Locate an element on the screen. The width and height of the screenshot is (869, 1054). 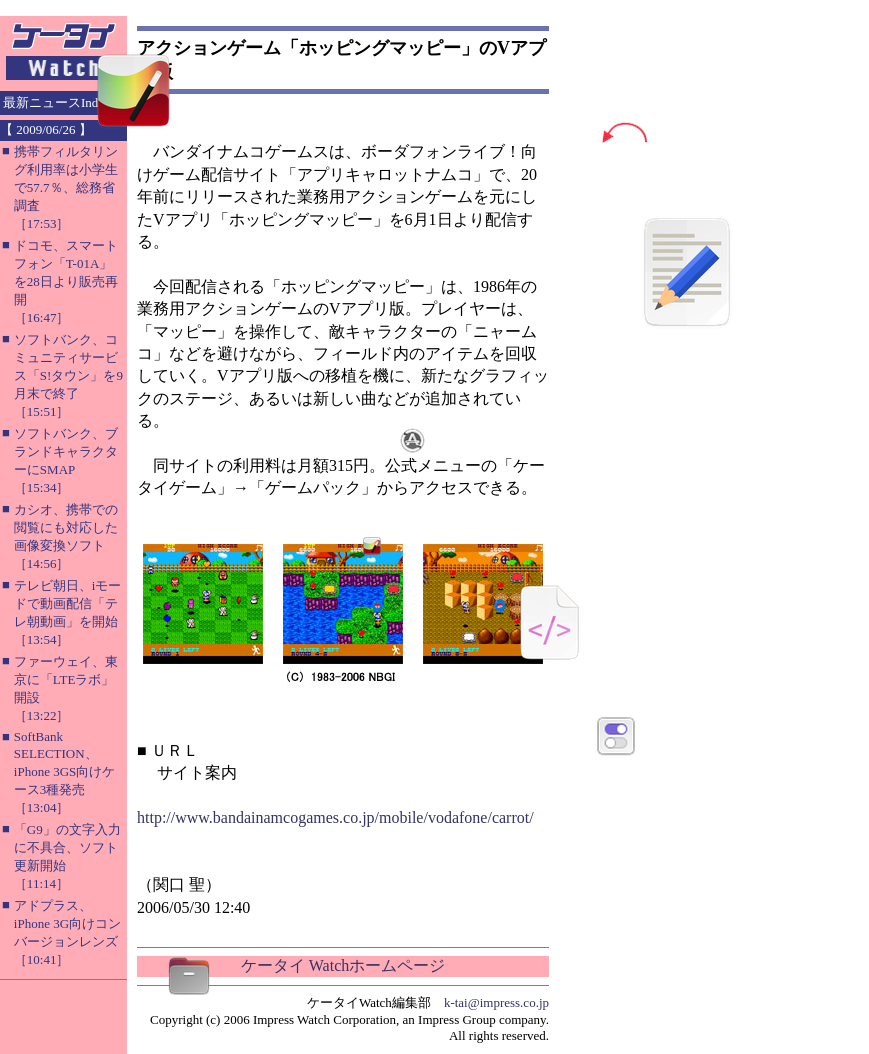
an xml file type indicator is located at coordinates (549, 622).